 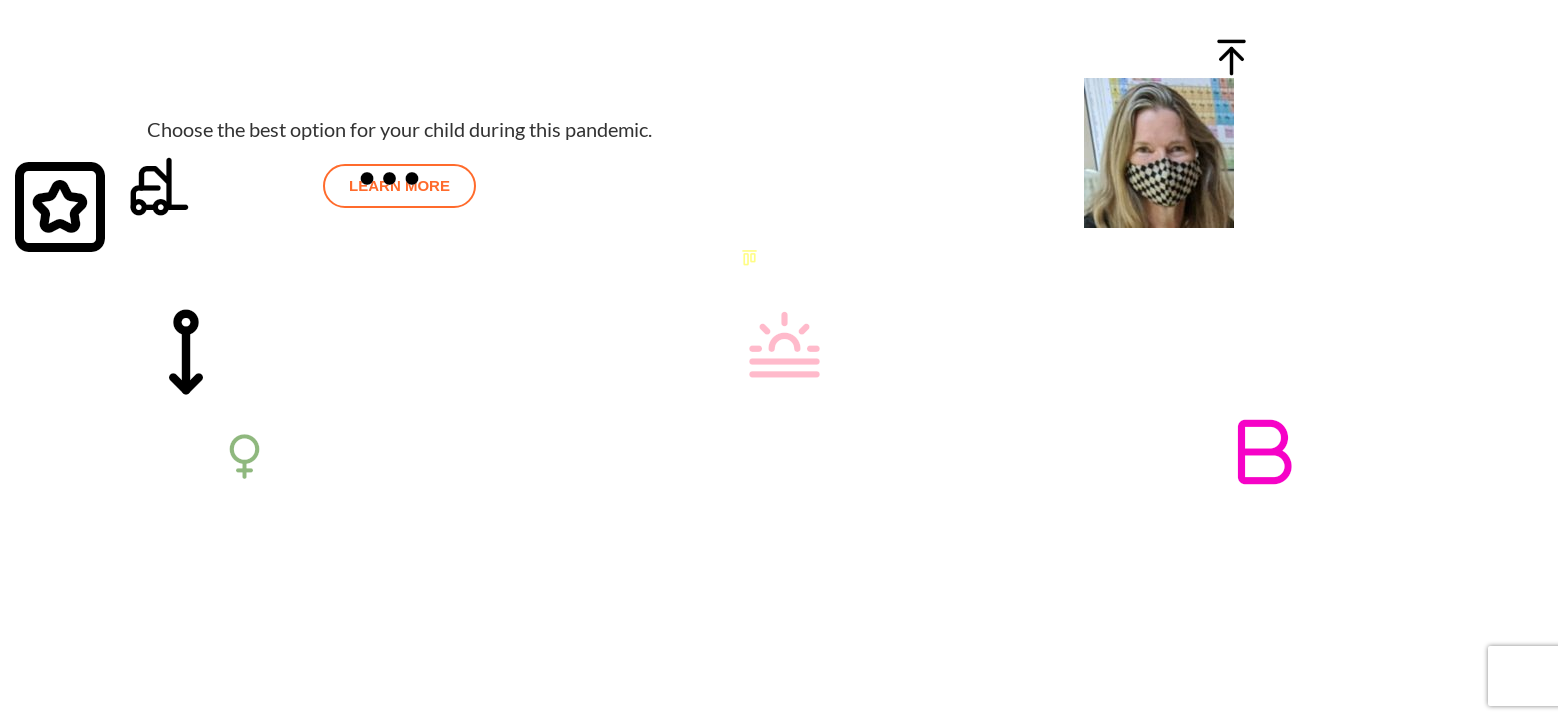 I want to click on access more options or actions, so click(x=389, y=178).